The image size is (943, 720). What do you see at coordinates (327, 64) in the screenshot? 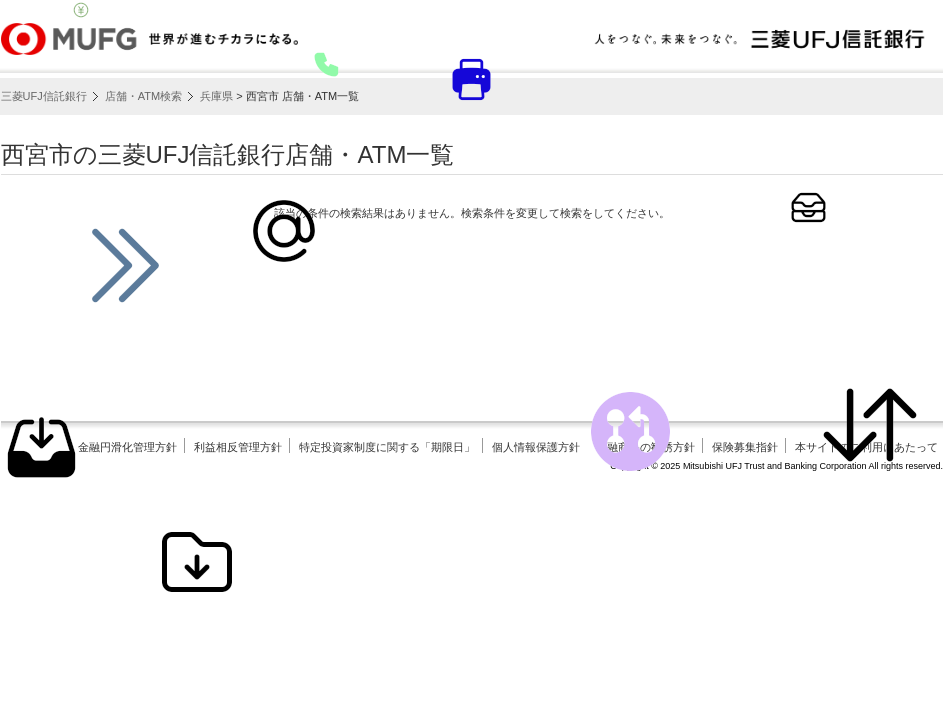
I see `make a phone call` at bounding box center [327, 64].